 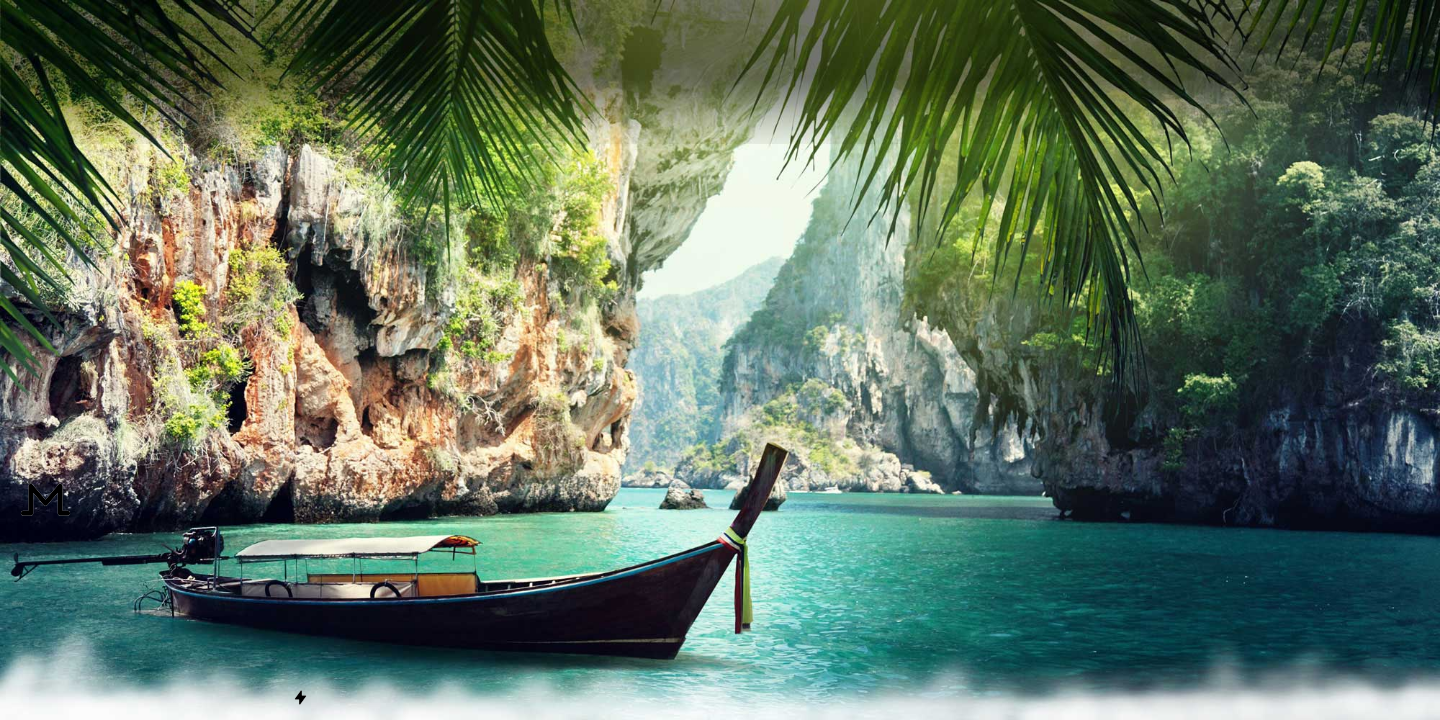 What do you see at coordinates (300, 697) in the screenshot?
I see `indicates flash or lightning mode is enabled` at bounding box center [300, 697].